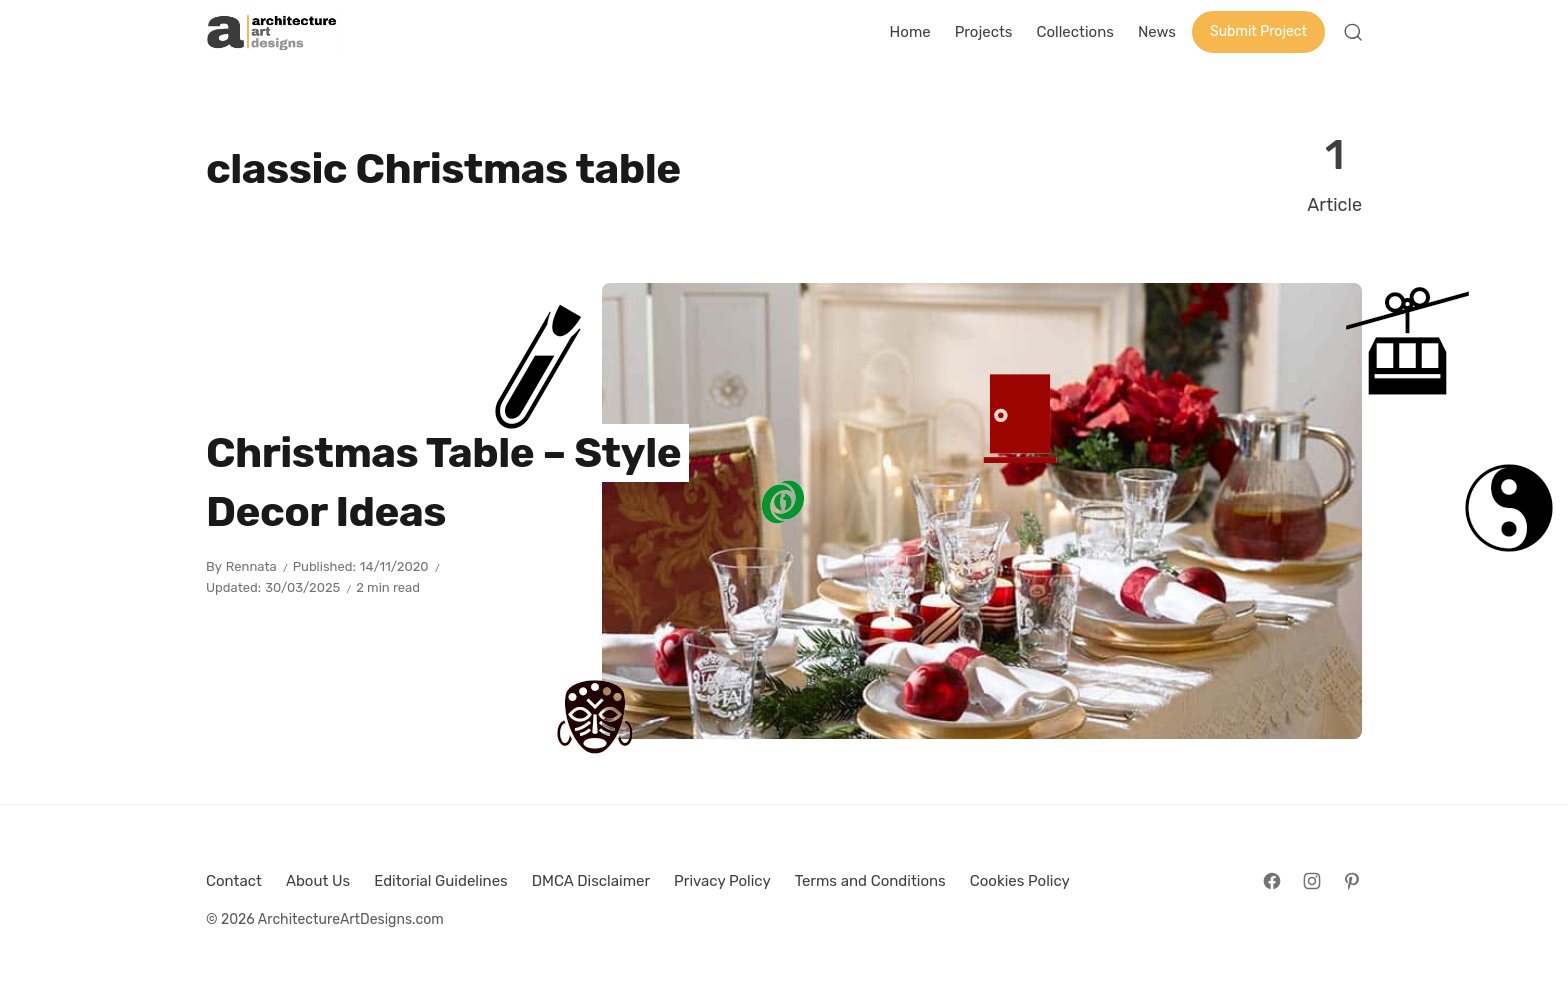 This screenshot has width=1568, height=995. Describe the element at coordinates (1020, 417) in the screenshot. I see `exit the current screen or application` at that location.